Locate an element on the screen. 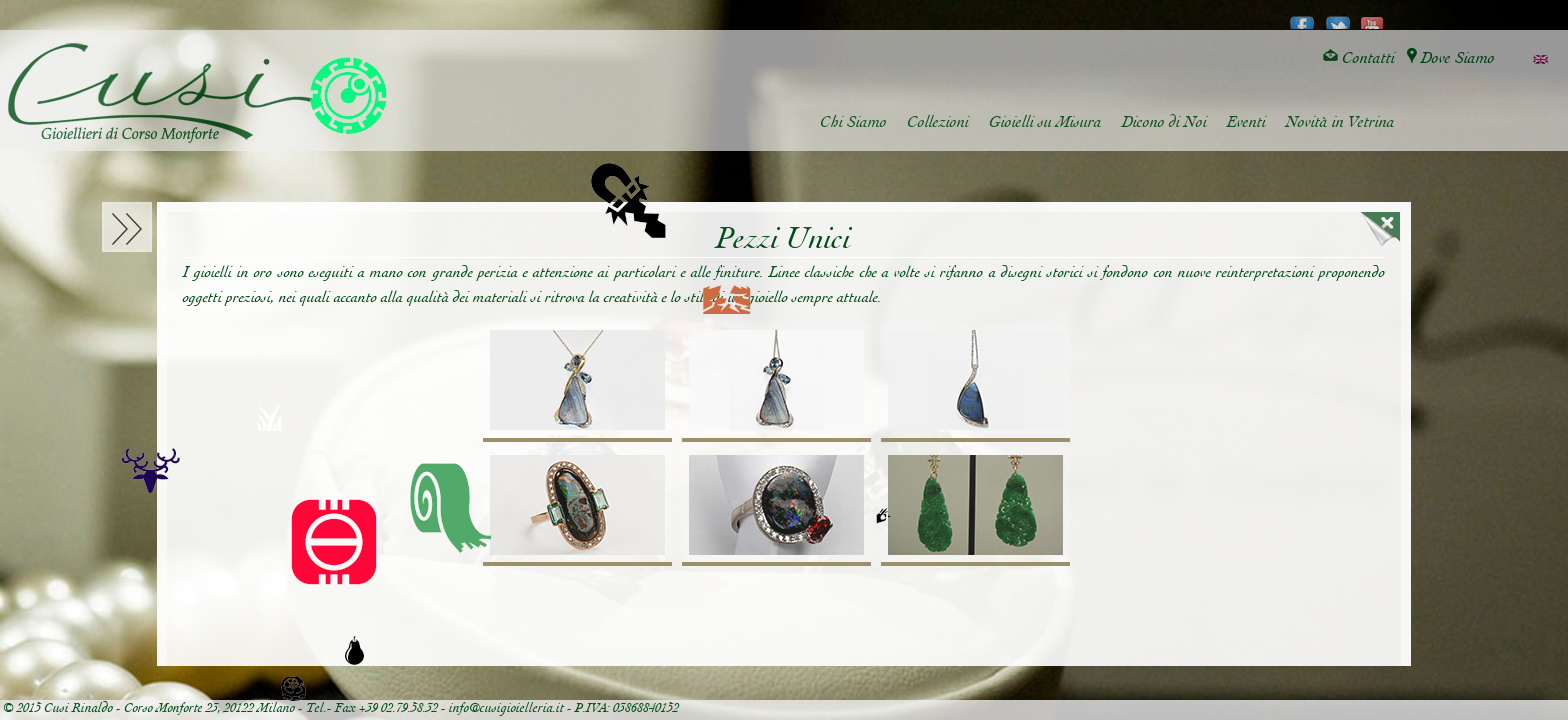 This screenshot has width=1568, height=720. represents a microchip or processor component is located at coordinates (334, 542).